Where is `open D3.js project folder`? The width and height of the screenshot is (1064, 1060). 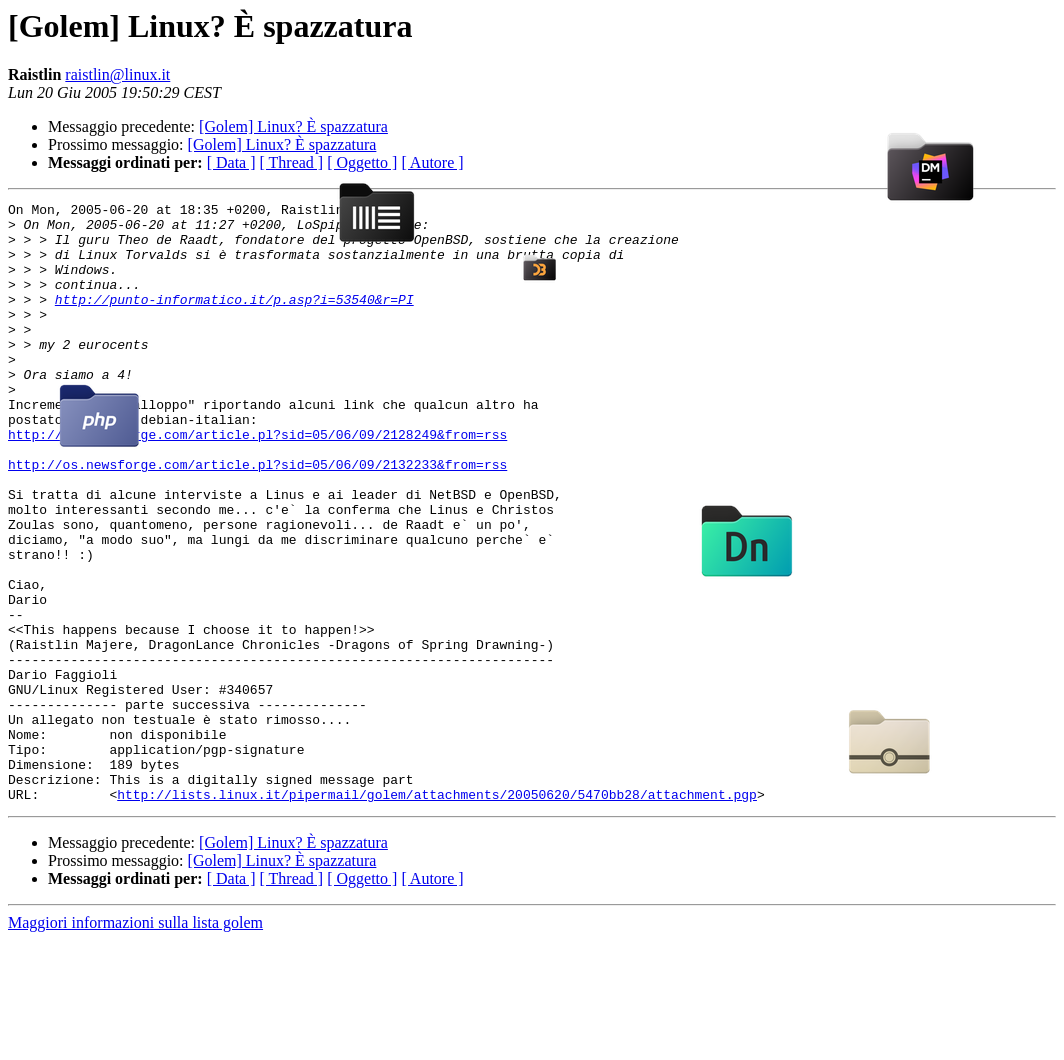 open D3.js project folder is located at coordinates (539, 268).